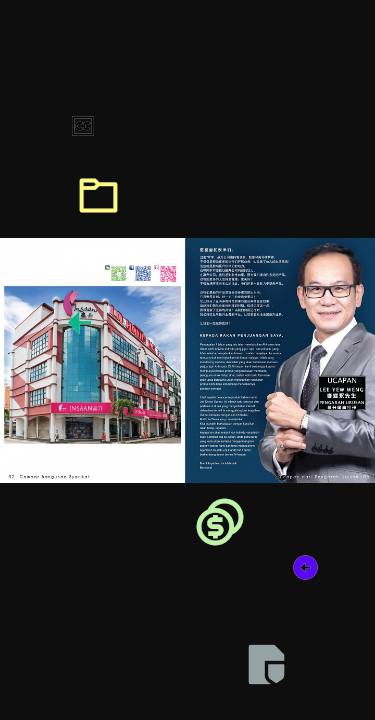 The image size is (375, 720). I want to click on open folder to view files, so click(98, 195).